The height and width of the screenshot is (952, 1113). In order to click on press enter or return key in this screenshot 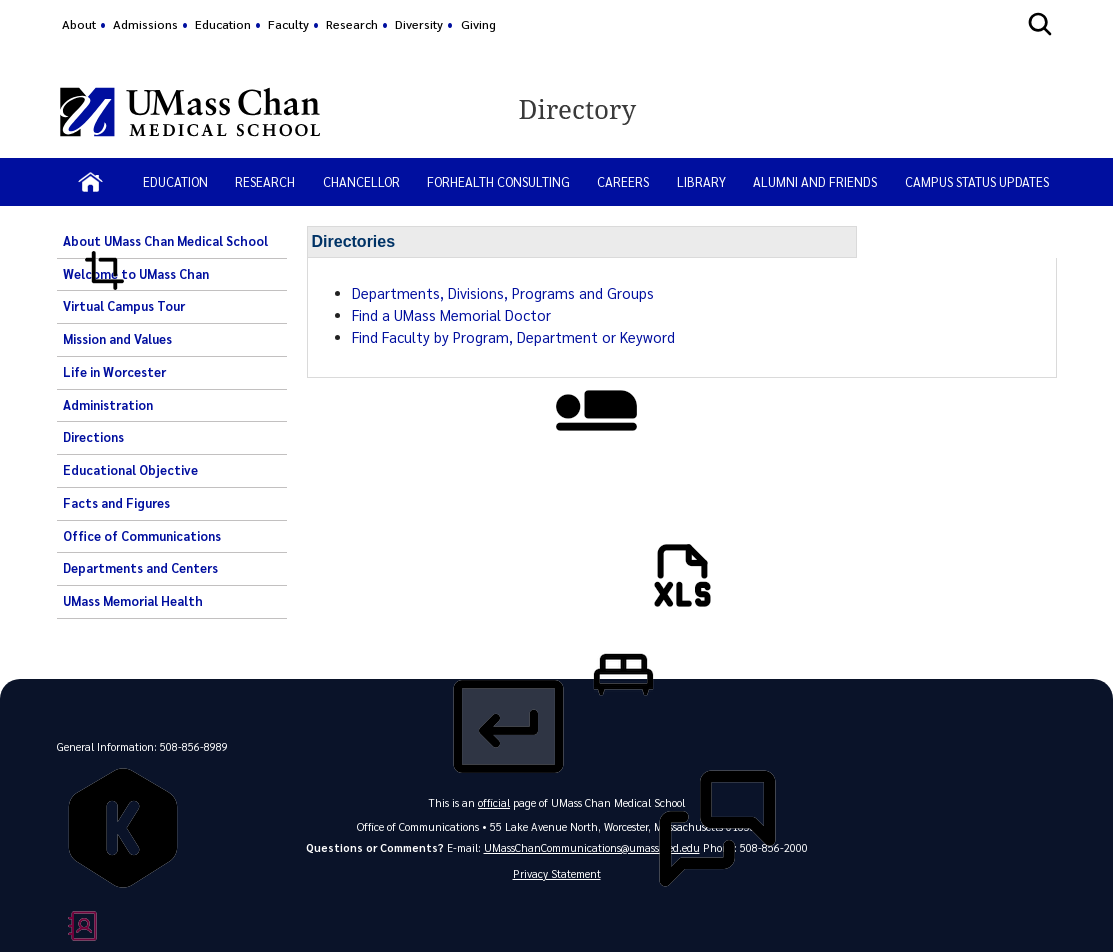, I will do `click(508, 726)`.